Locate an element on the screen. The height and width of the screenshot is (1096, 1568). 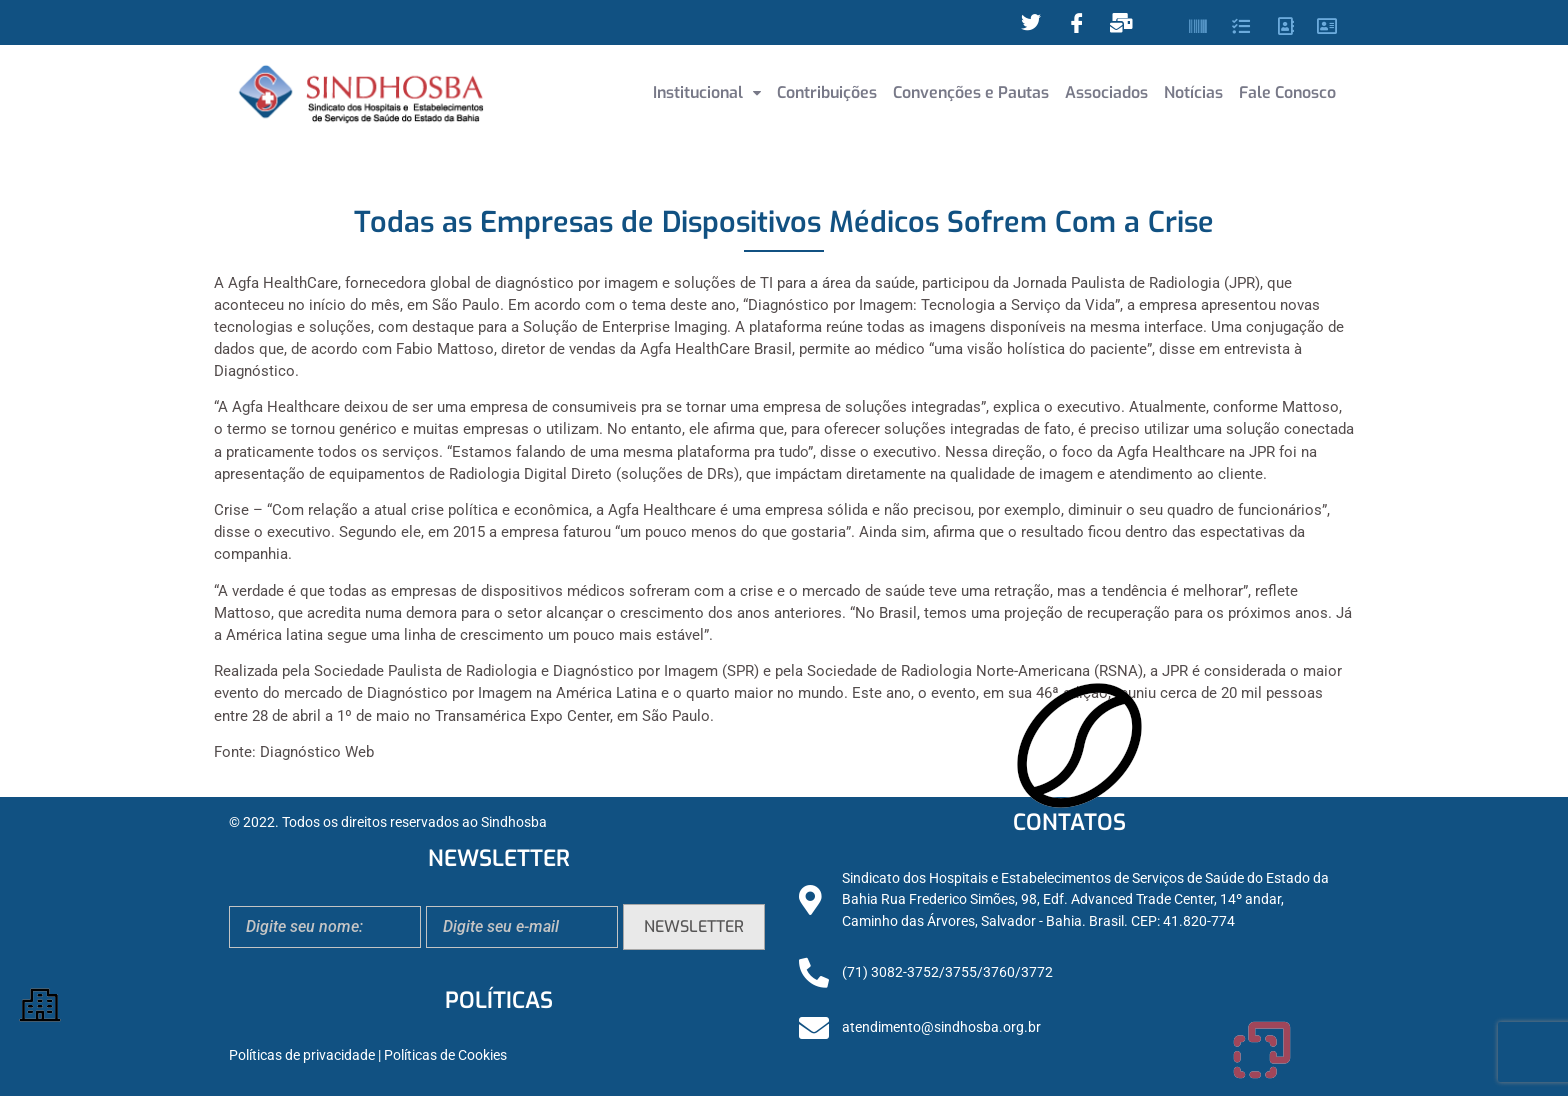
browse coffee shops or cafés nearby is located at coordinates (1079, 745).